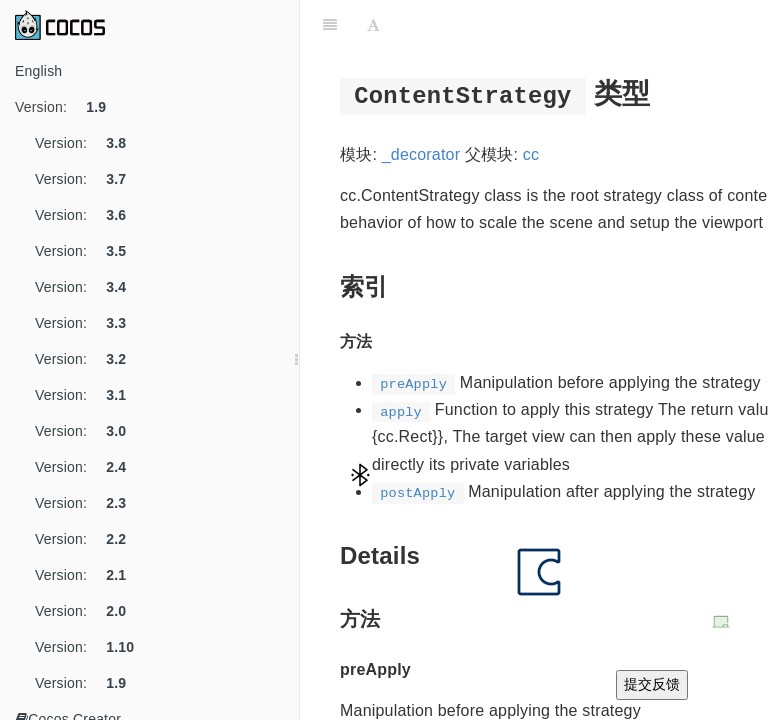  What do you see at coordinates (360, 475) in the screenshot?
I see `indicates an active bluetooth connection` at bounding box center [360, 475].